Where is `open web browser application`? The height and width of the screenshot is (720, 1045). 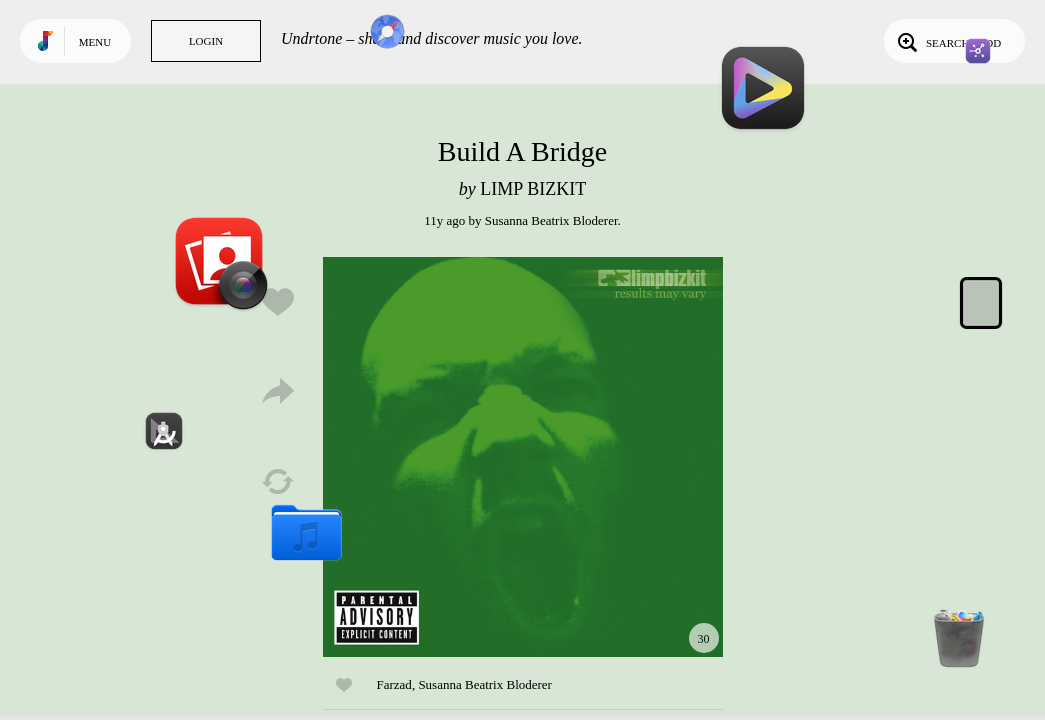
open web browser application is located at coordinates (387, 31).